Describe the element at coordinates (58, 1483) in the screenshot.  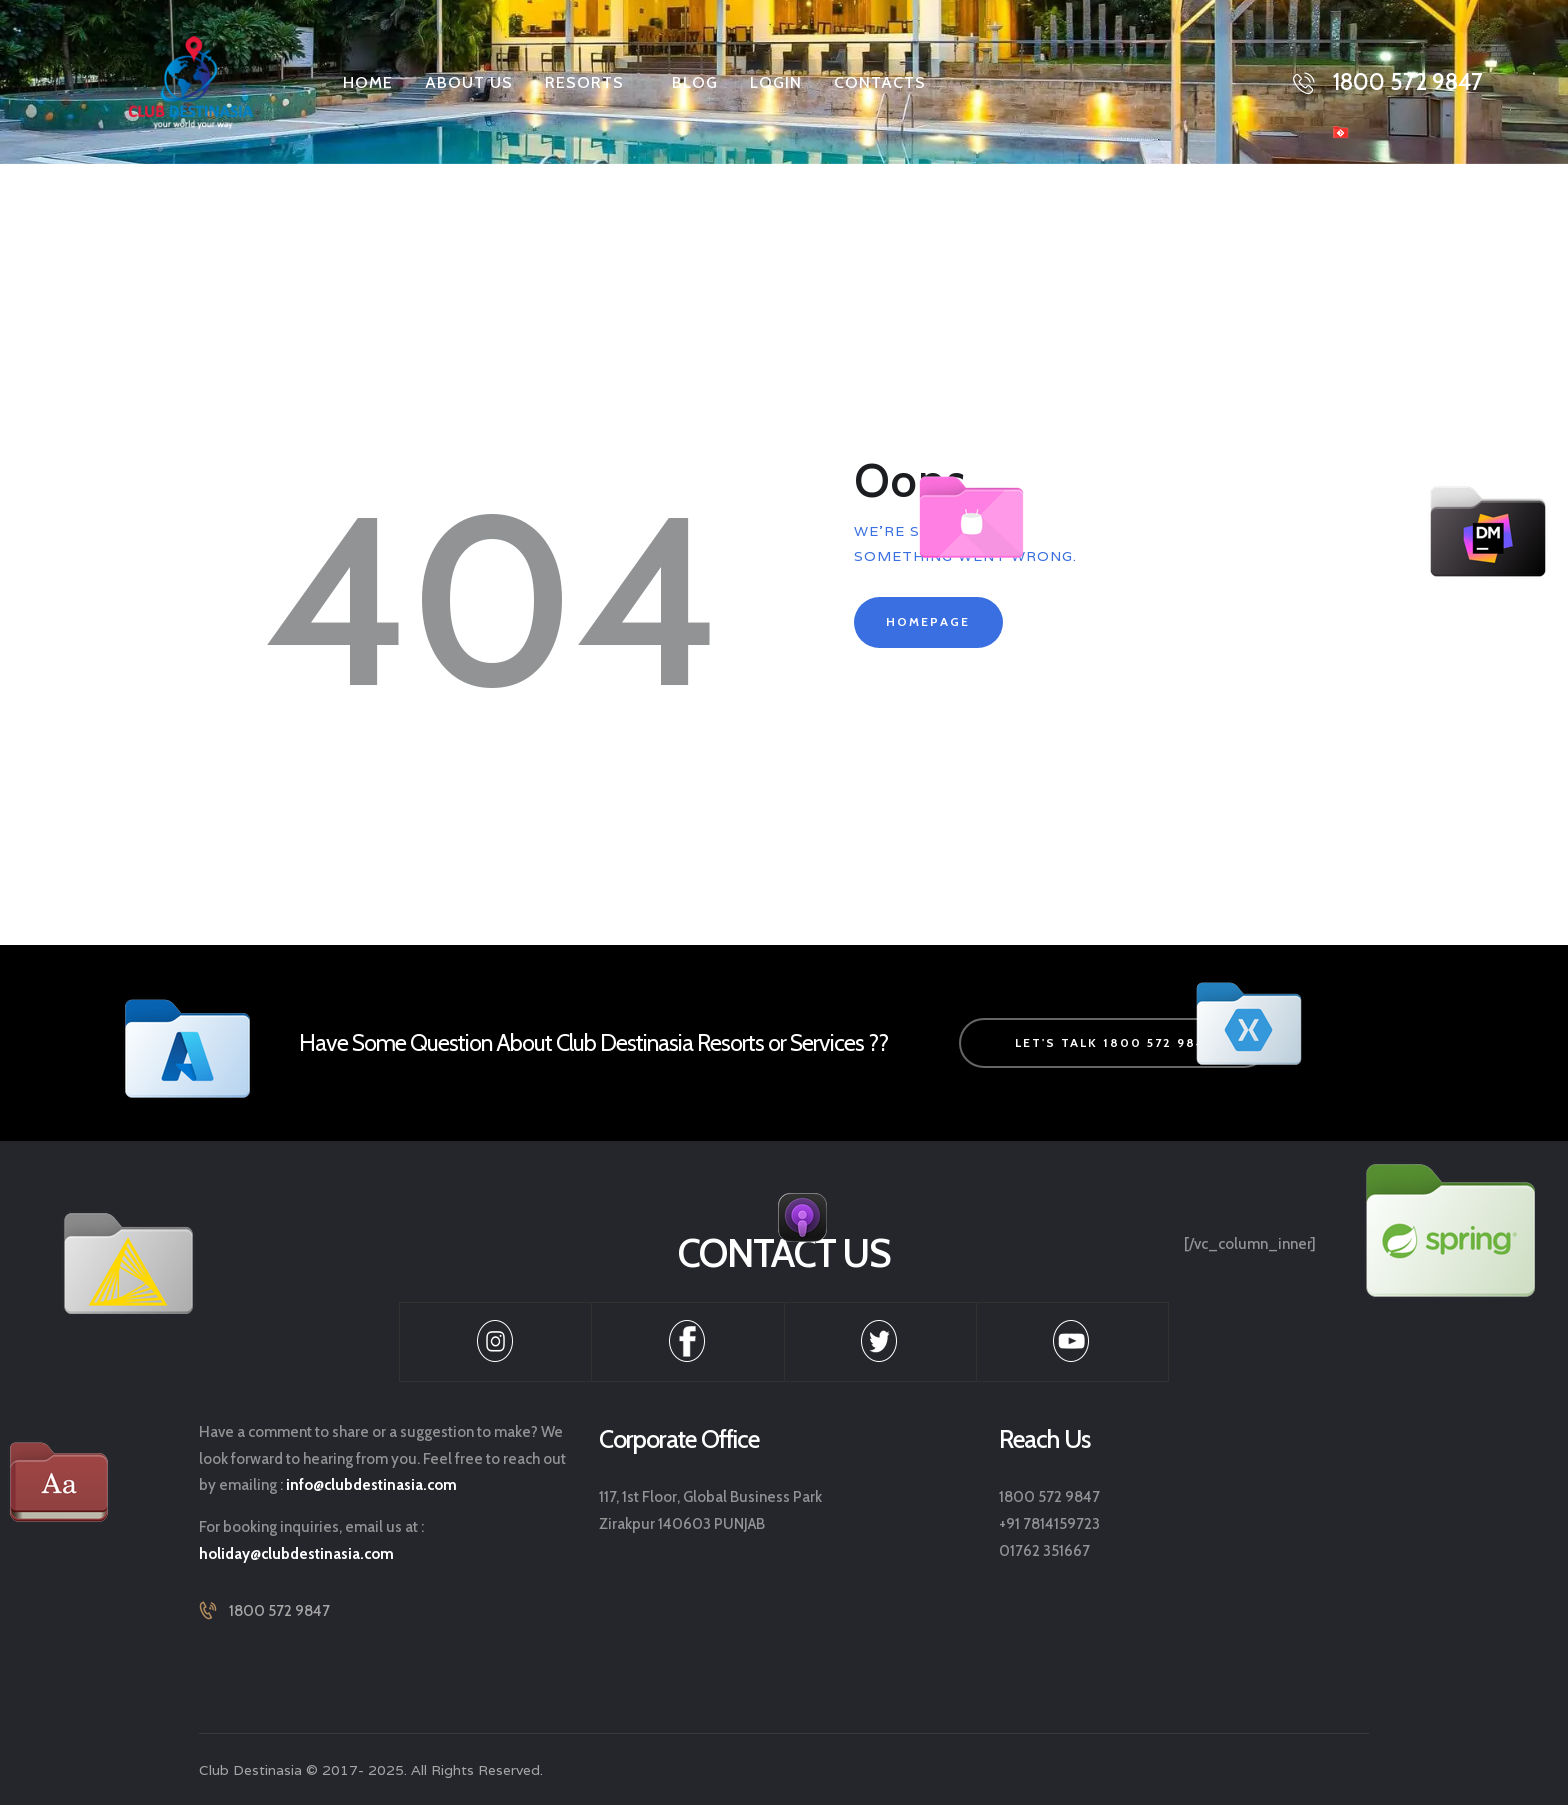
I see `open dictionary or reference folder` at that location.